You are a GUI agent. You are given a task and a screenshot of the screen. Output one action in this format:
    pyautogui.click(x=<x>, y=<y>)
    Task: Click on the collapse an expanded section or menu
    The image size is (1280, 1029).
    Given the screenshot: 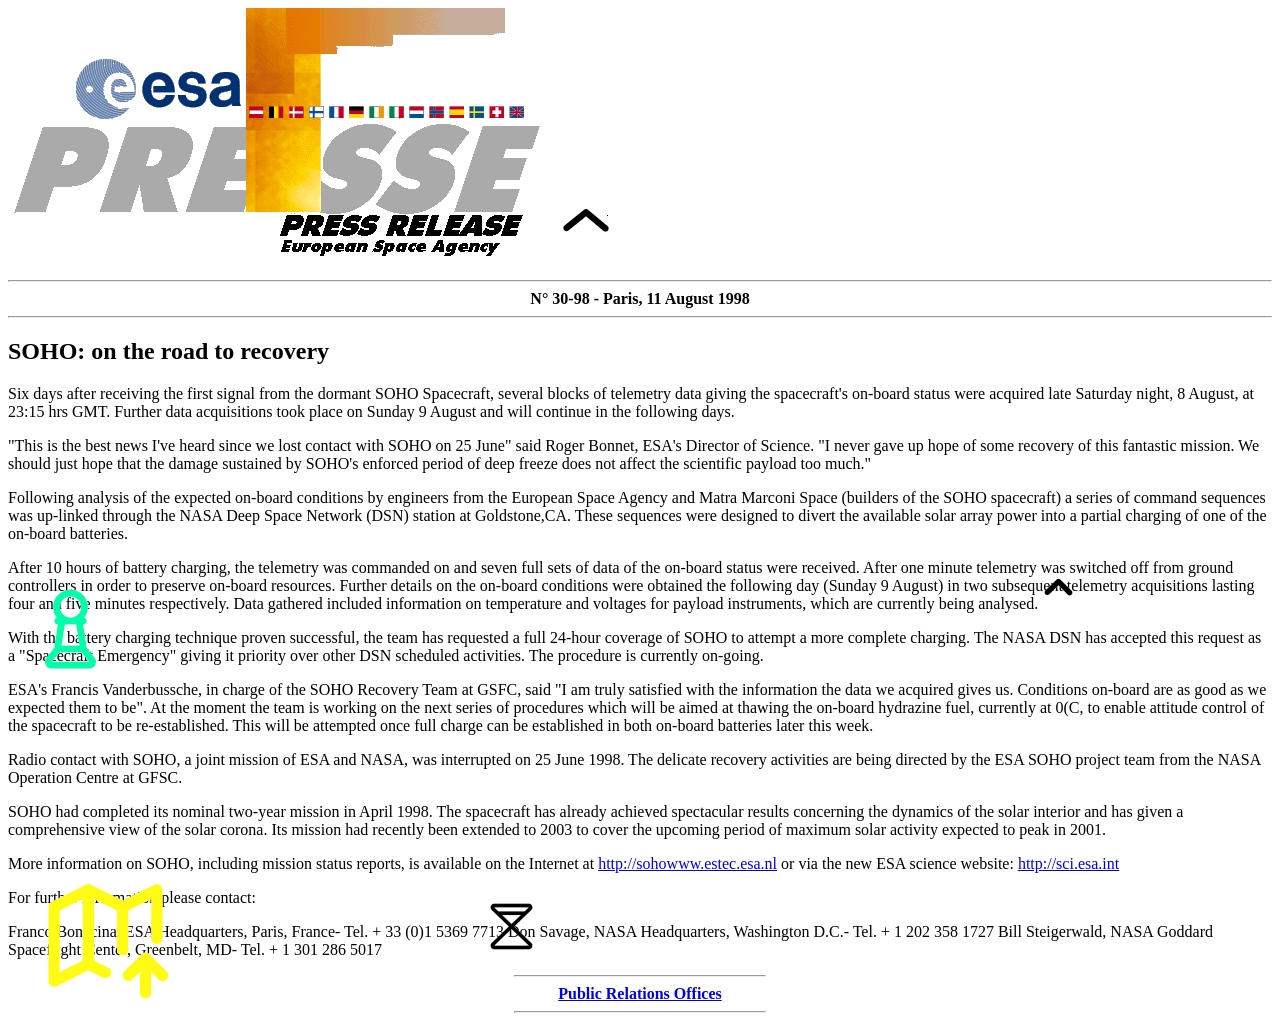 What is the action you would take?
    pyautogui.click(x=586, y=222)
    